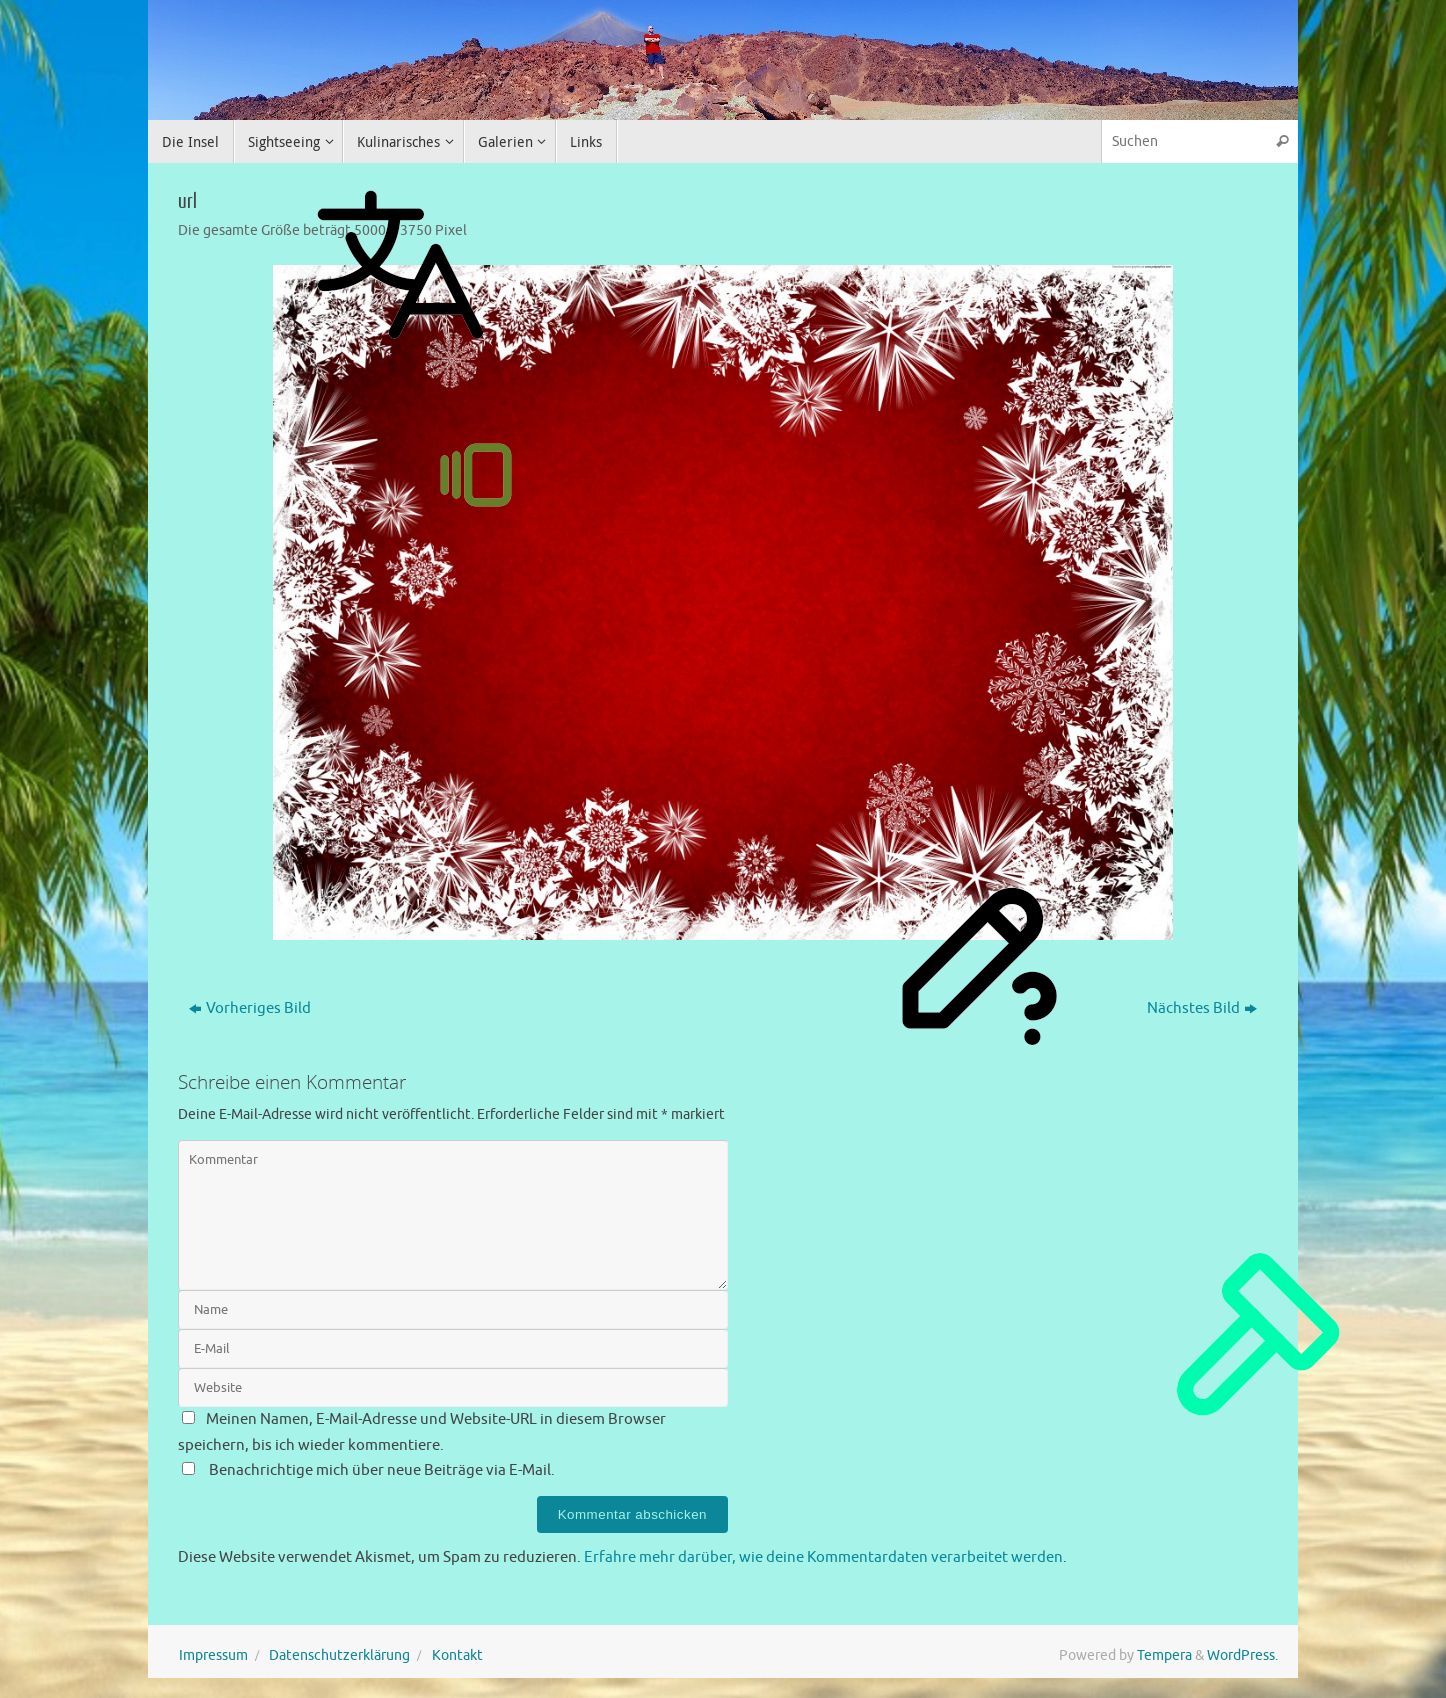 Image resolution: width=1446 pixels, height=1698 pixels. I want to click on access tools or settings, so click(1256, 1332).